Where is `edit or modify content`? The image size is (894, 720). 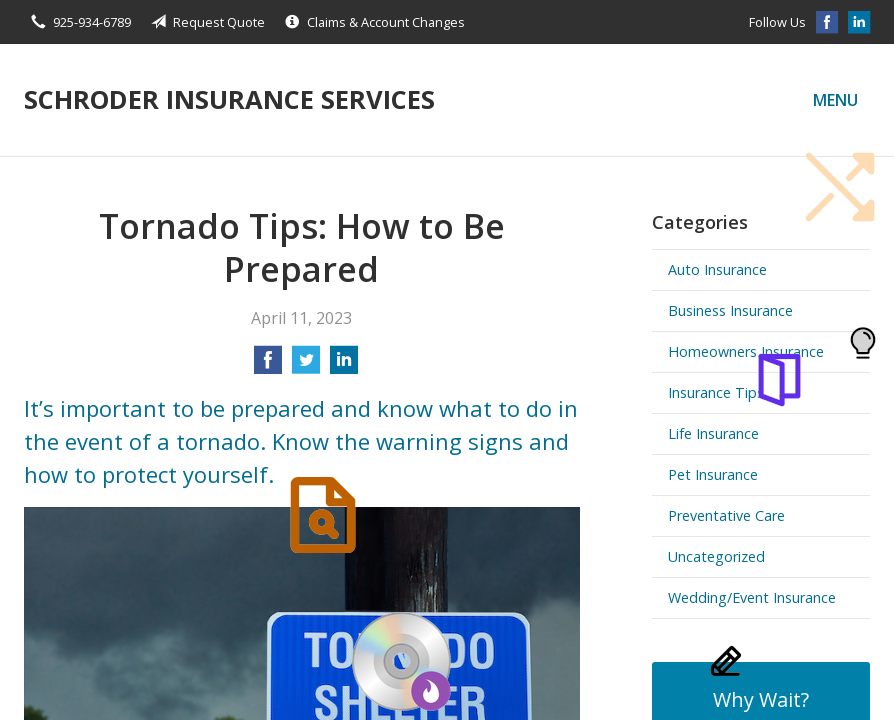 edit or modify content is located at coordinates (725, 661).